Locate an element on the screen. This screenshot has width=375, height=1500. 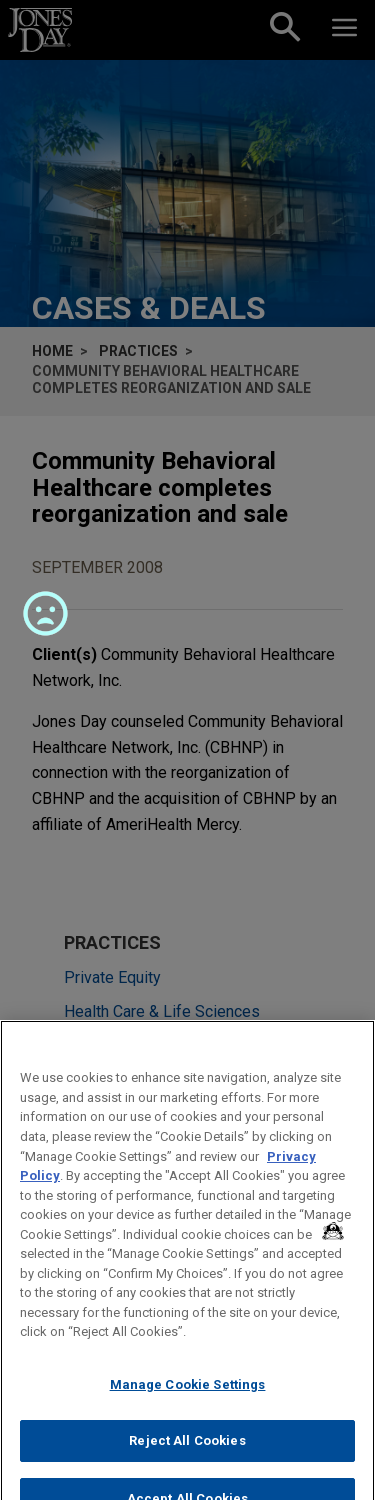
indicates negative feedback or dissatisfaction is located at coordinates (45, 613).